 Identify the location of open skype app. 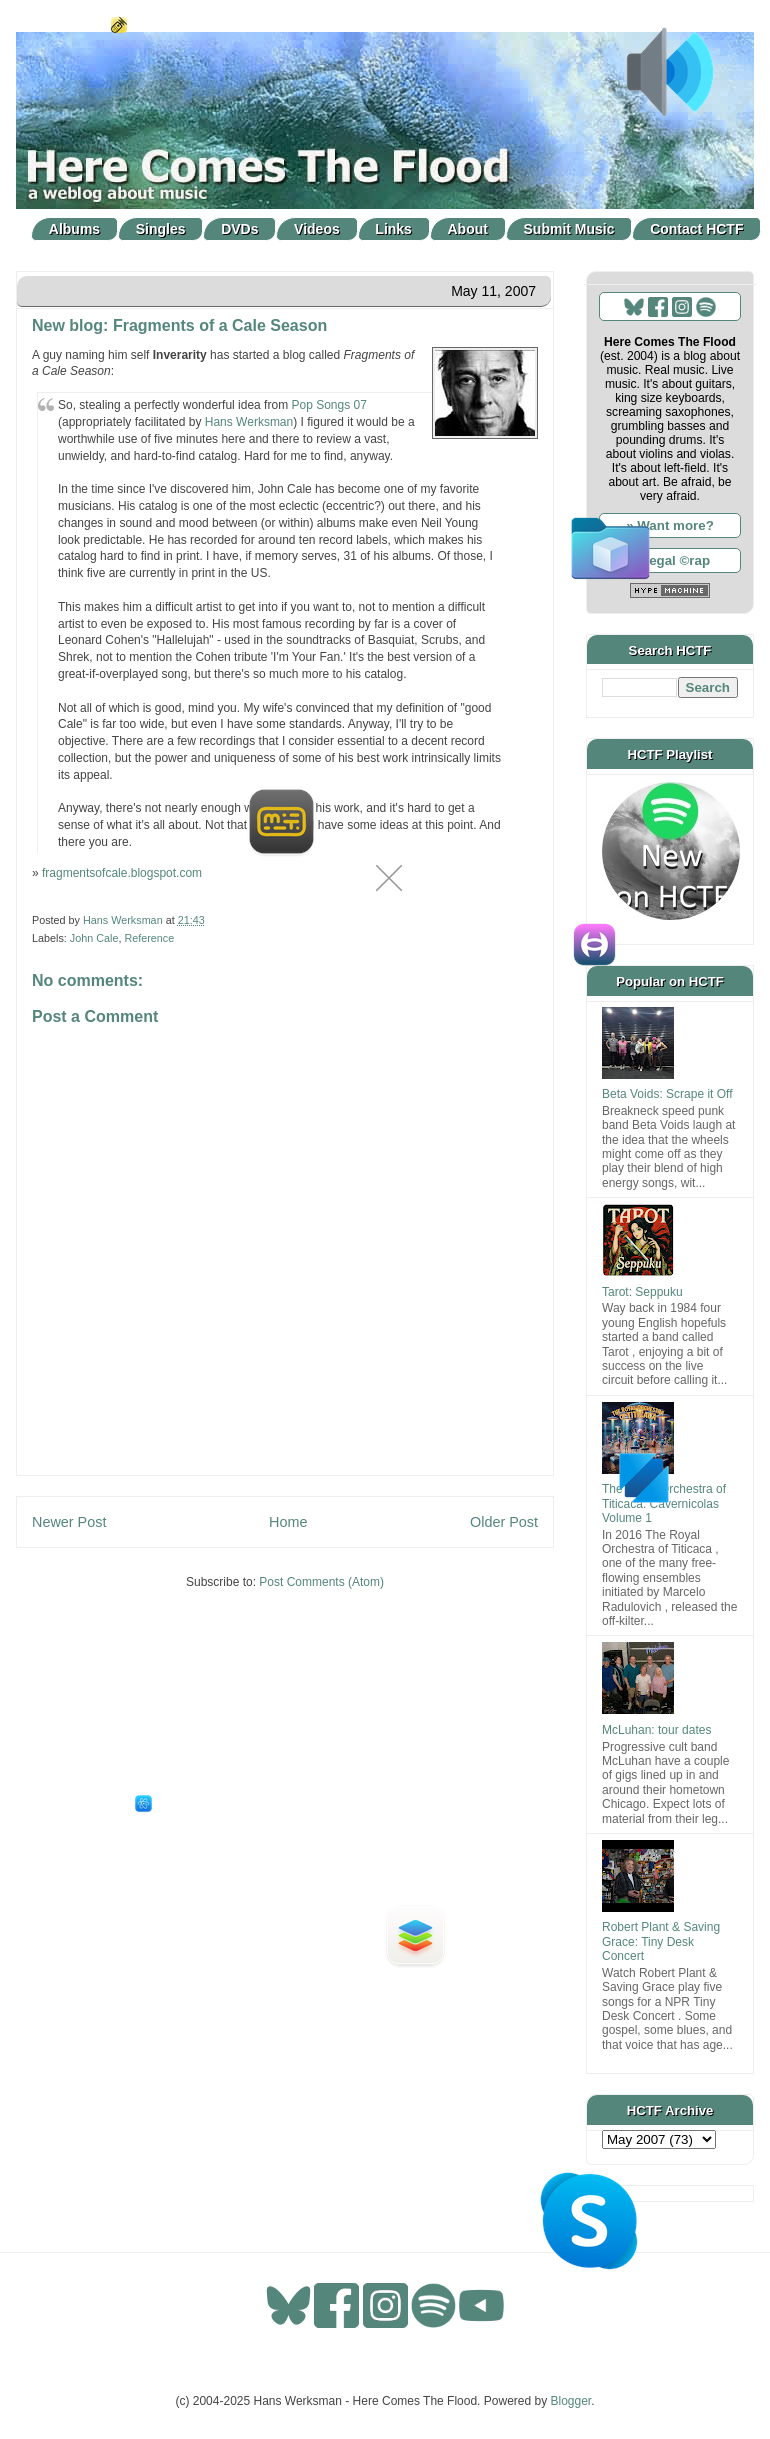
(588, 2220).